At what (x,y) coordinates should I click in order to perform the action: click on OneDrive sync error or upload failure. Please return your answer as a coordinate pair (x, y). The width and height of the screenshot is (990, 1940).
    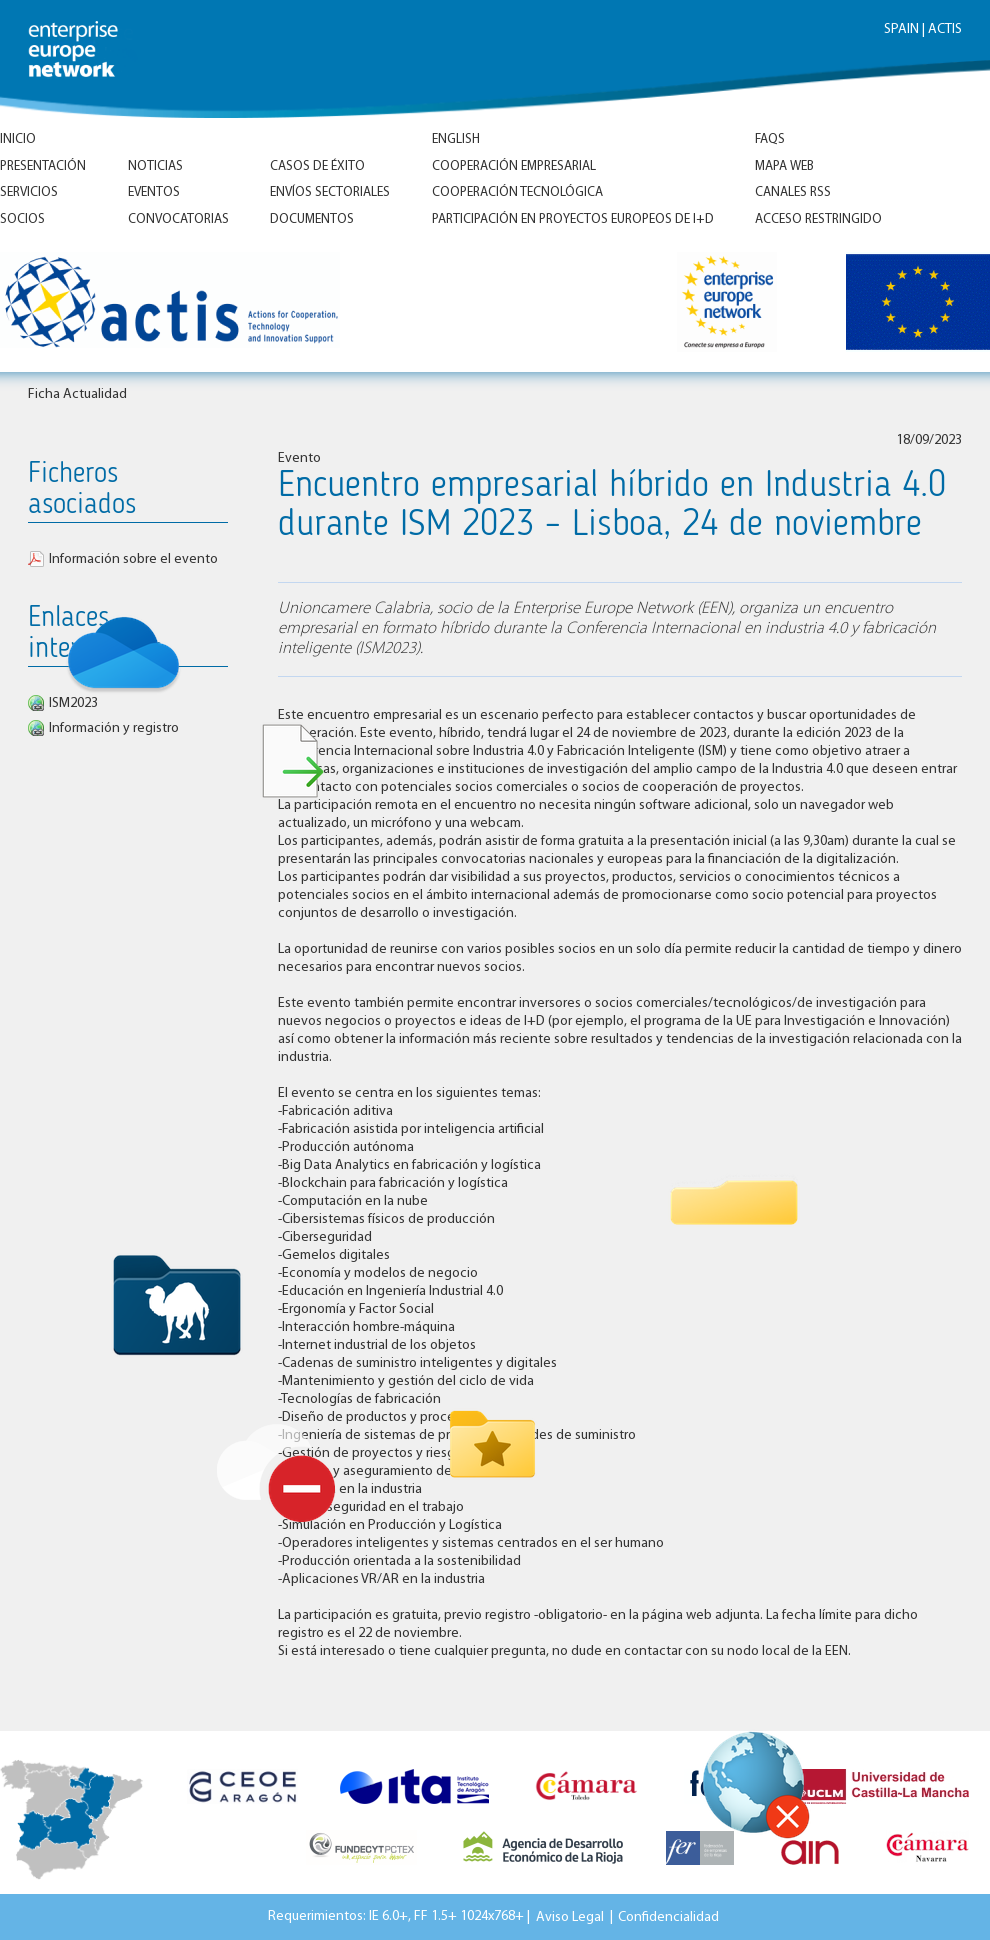
    Looking at the image, I should click on (276, 1463).